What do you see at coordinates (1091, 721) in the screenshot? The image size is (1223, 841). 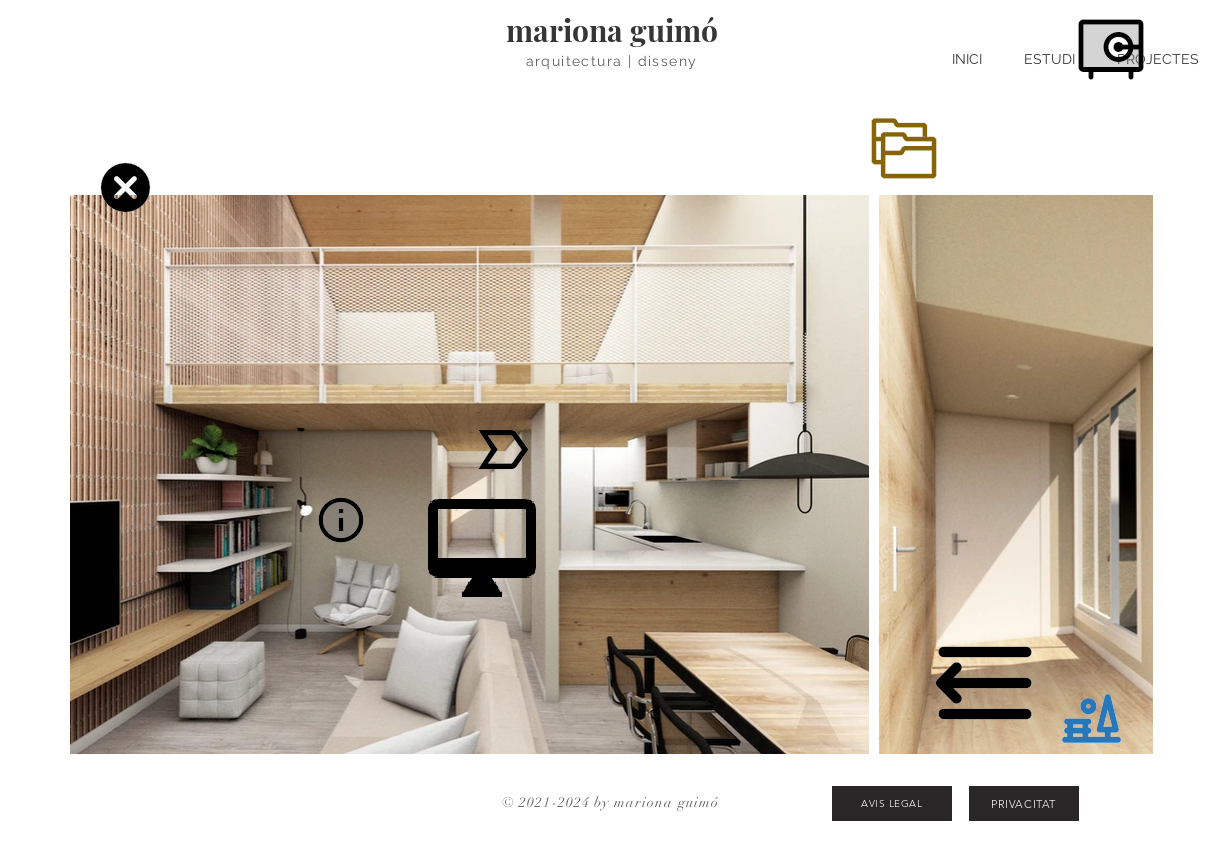 I see `view nearby parks or green spaces` at bounding box center [1091, 721].